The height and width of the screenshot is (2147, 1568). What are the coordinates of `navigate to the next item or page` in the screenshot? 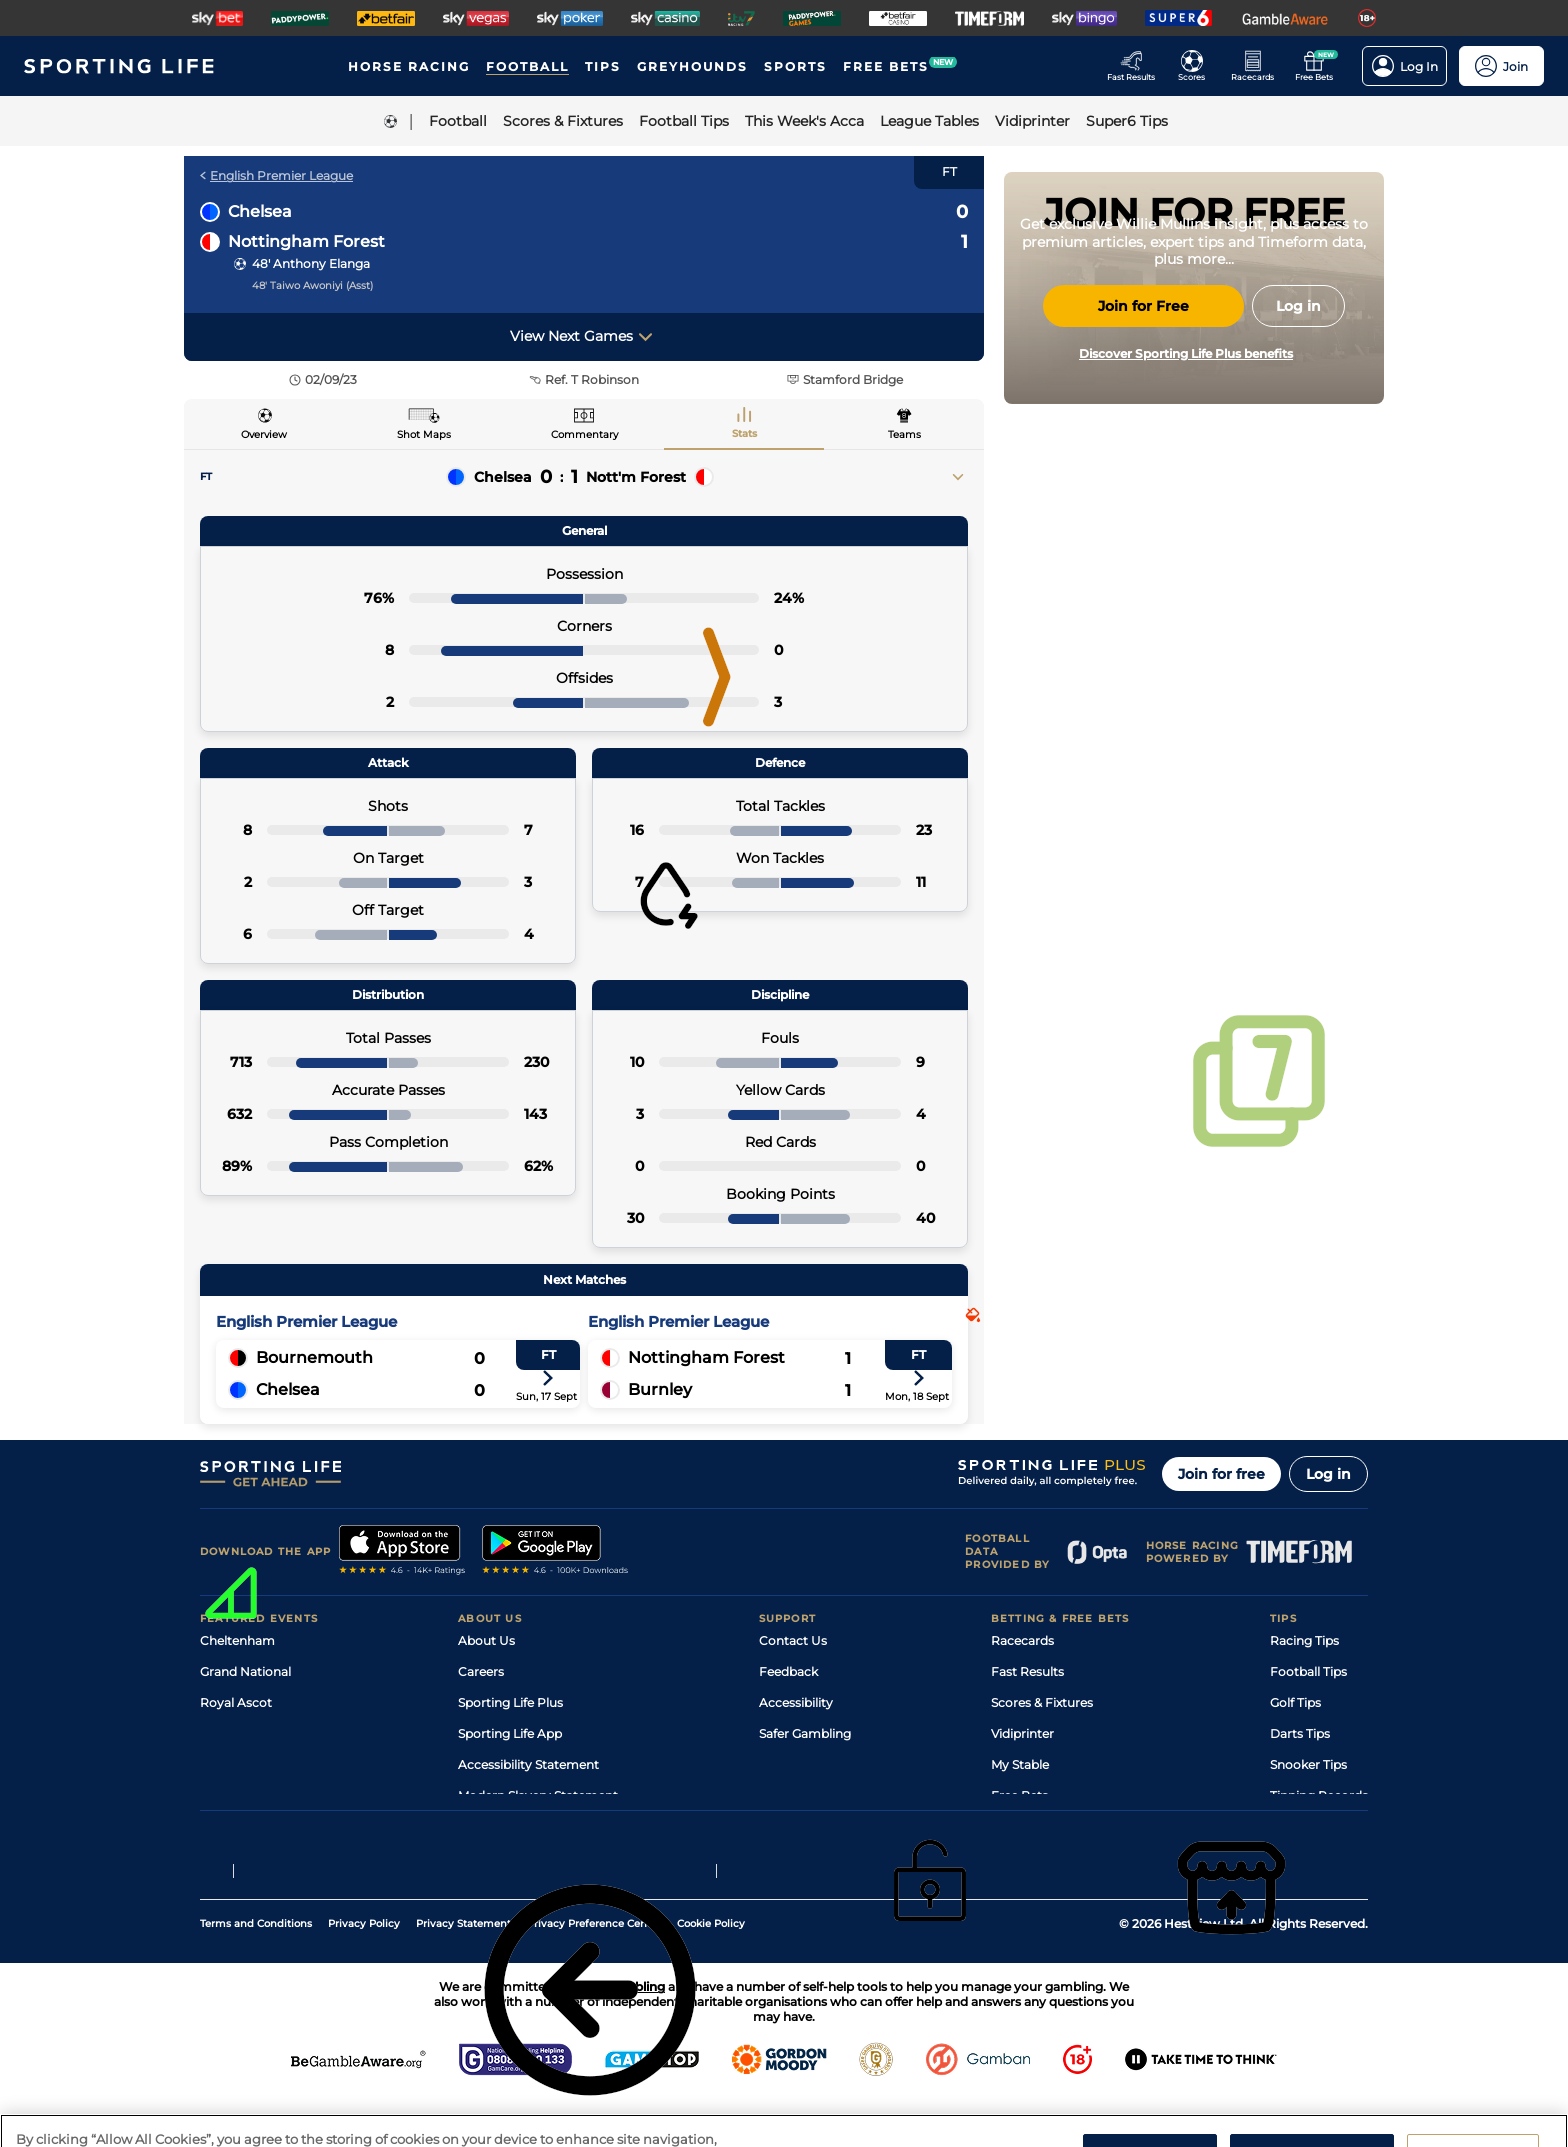 It's located at (714, 677).